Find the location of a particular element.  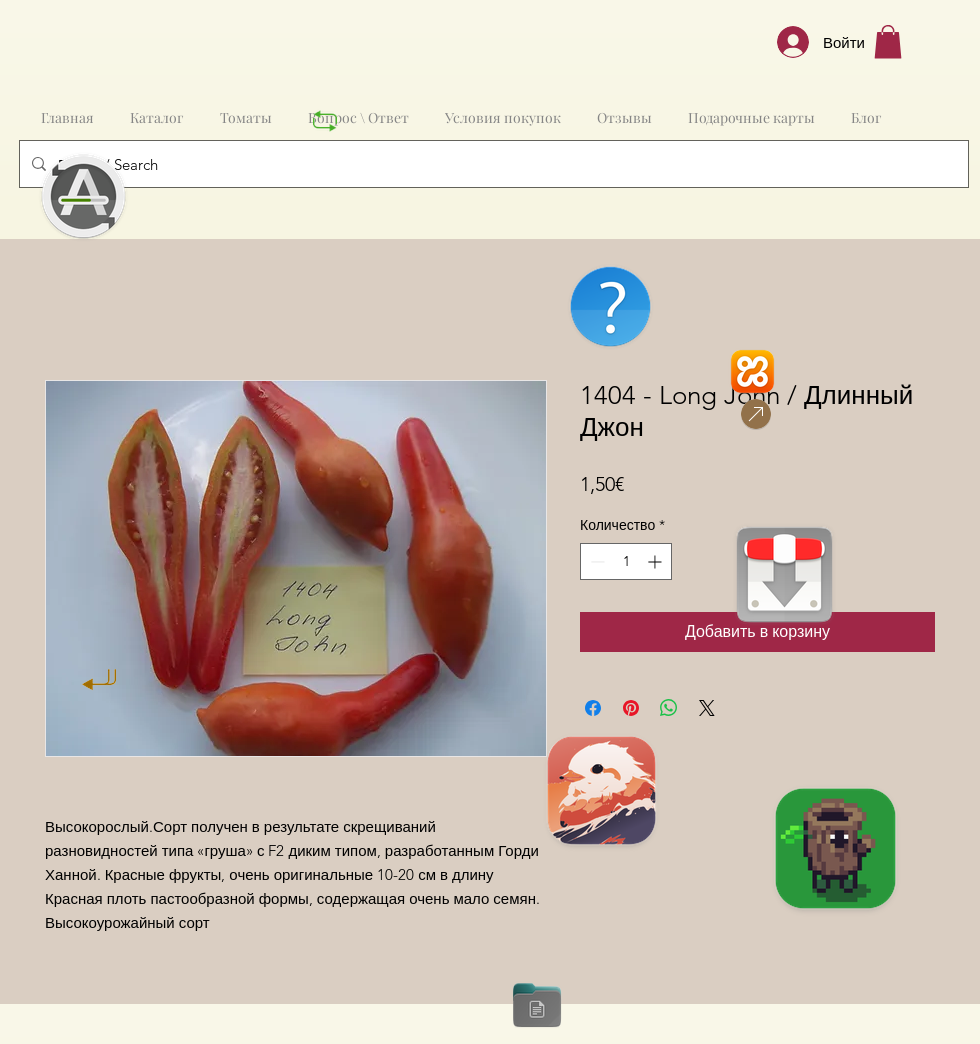

open your documents folder is located at coordinates (537, 1005).